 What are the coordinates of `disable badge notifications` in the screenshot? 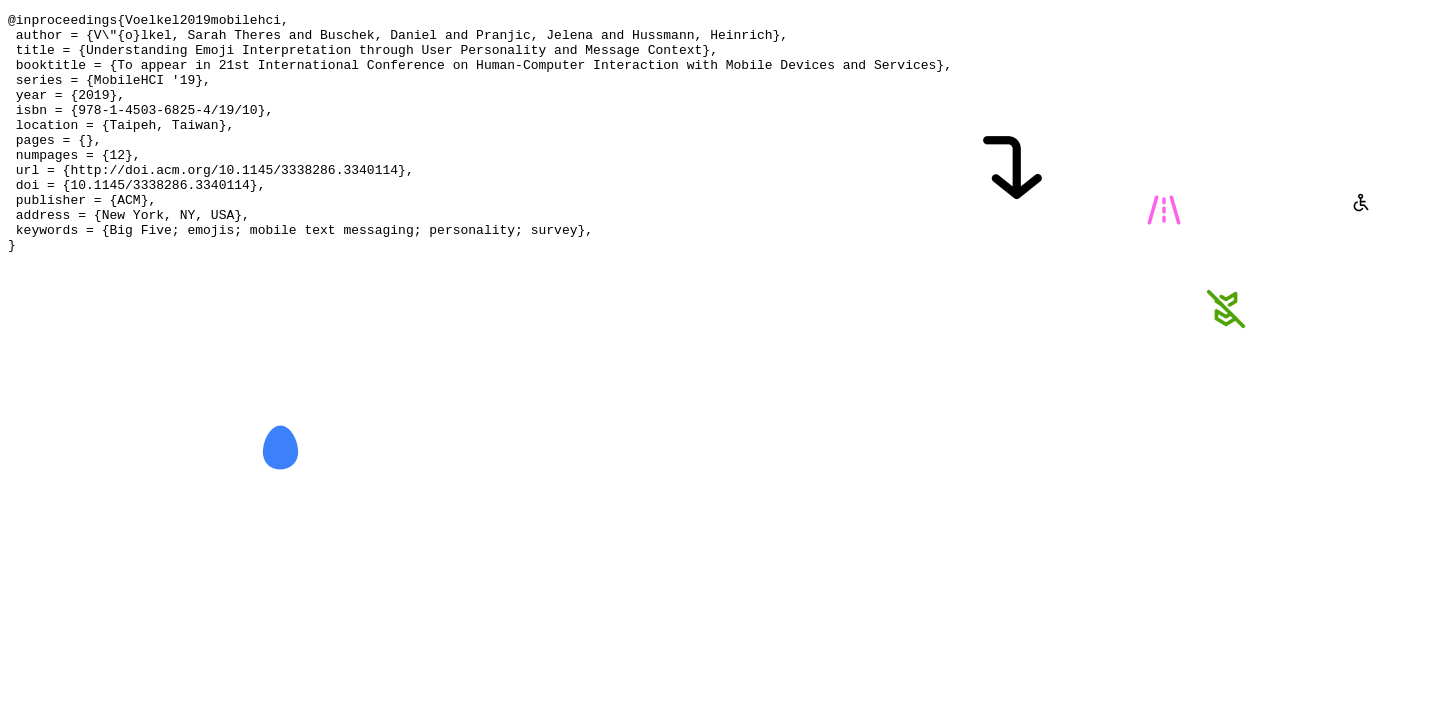 It's located at (1226, 309).